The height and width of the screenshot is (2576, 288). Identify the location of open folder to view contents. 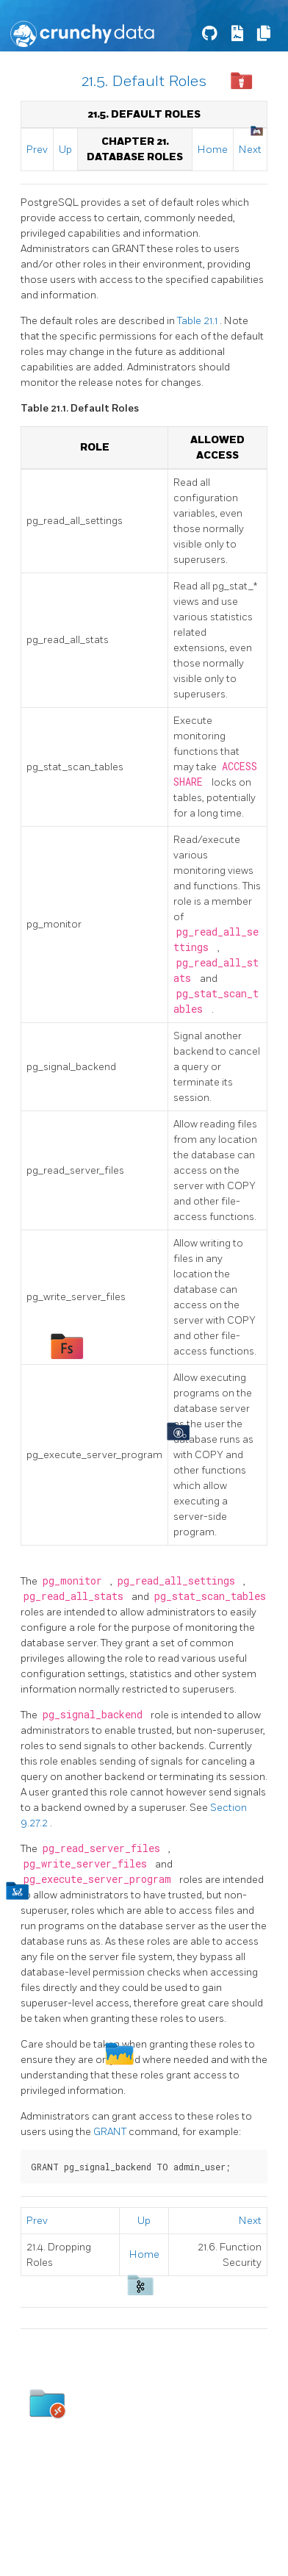
(119, 2054).